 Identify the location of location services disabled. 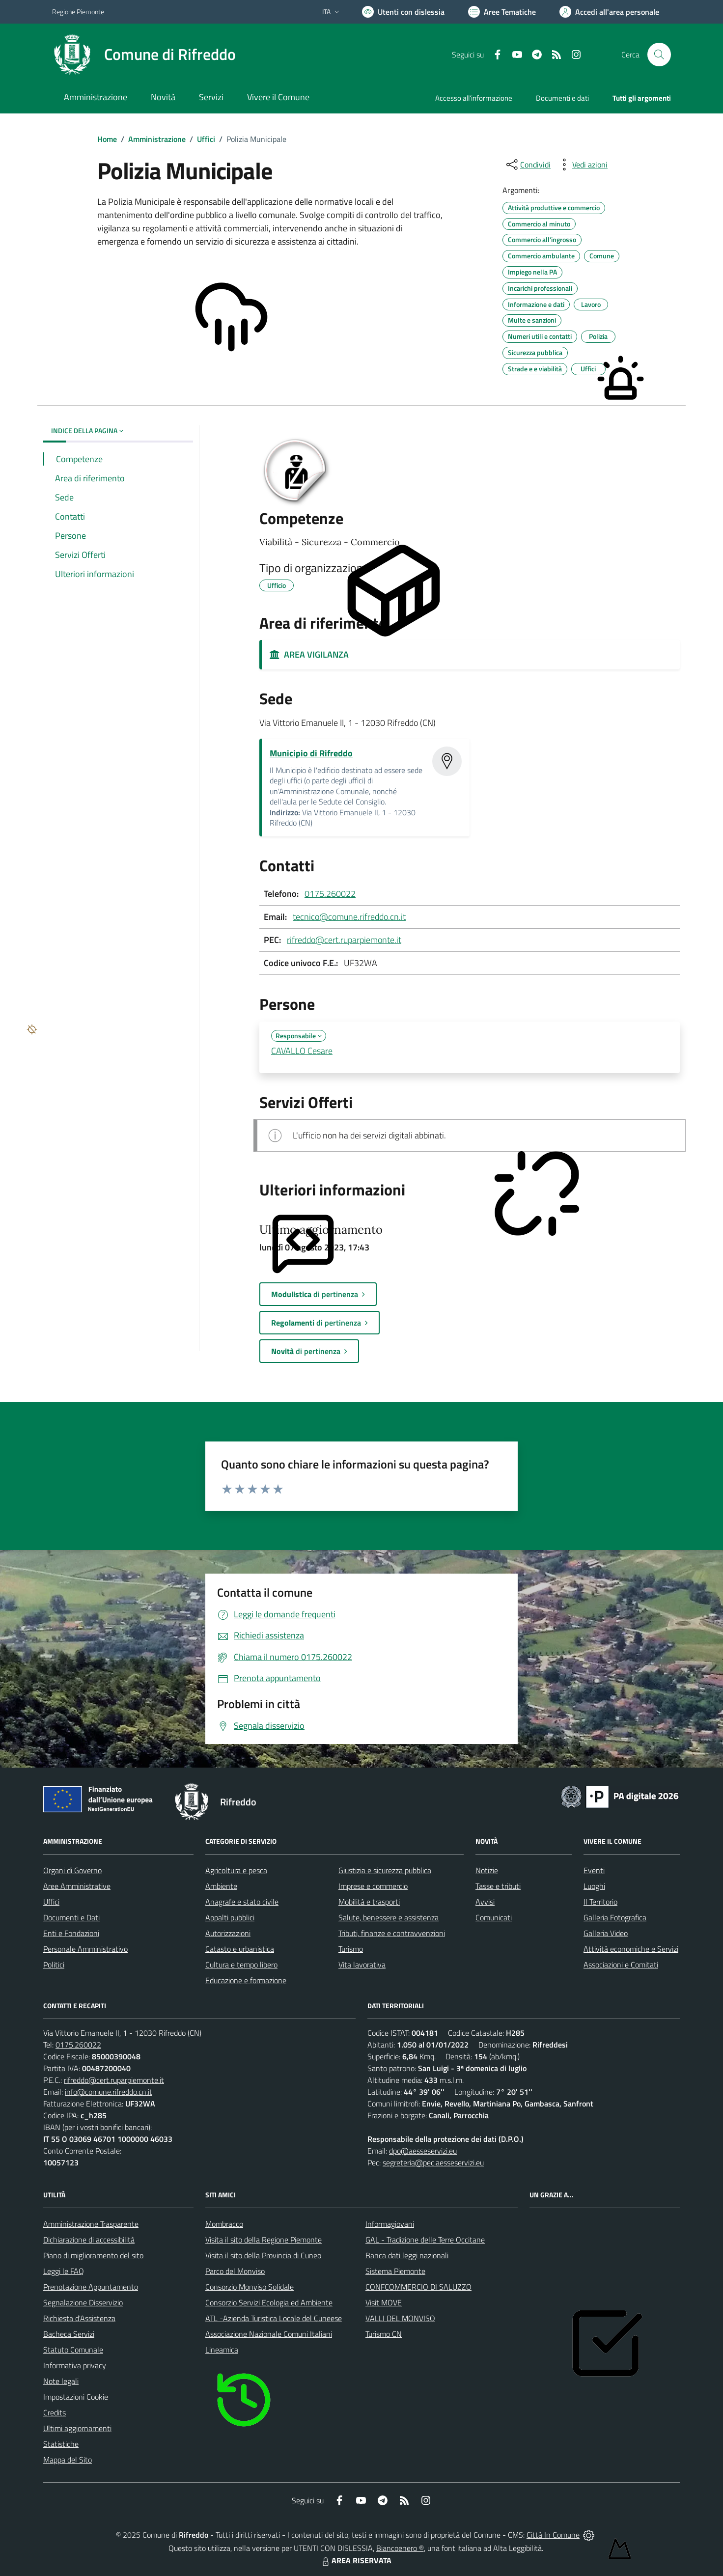
(32, 1029).